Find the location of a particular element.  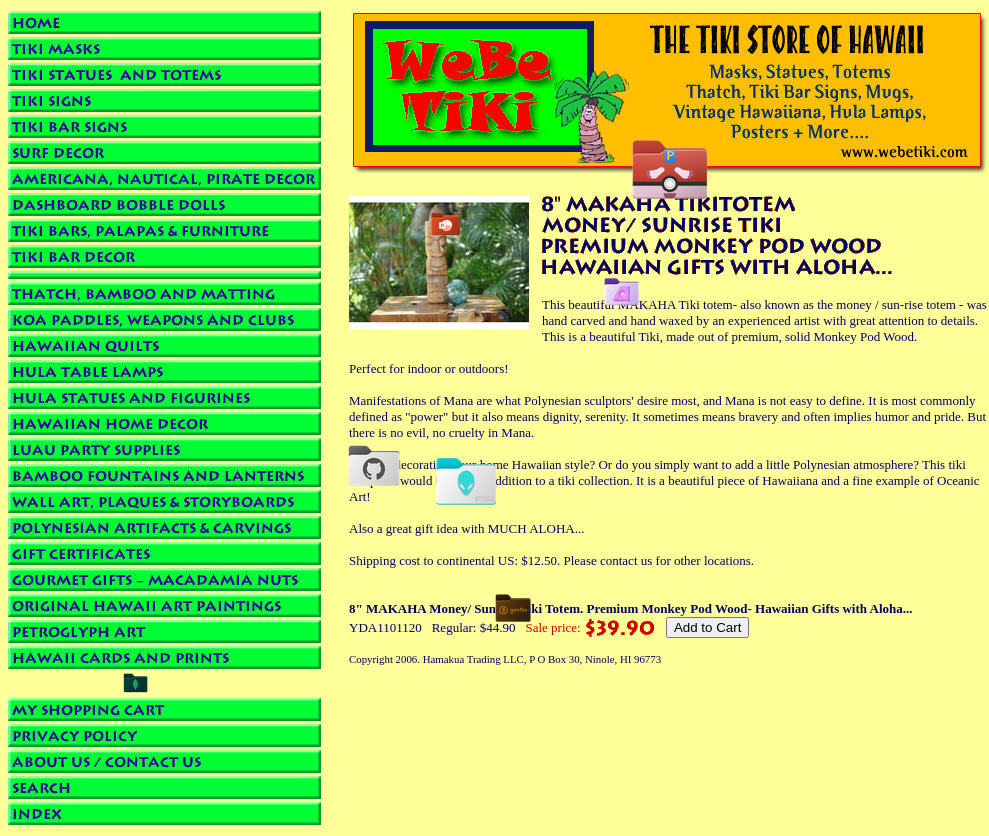

open mongodb database files folder is located at coordinates (135, 683).